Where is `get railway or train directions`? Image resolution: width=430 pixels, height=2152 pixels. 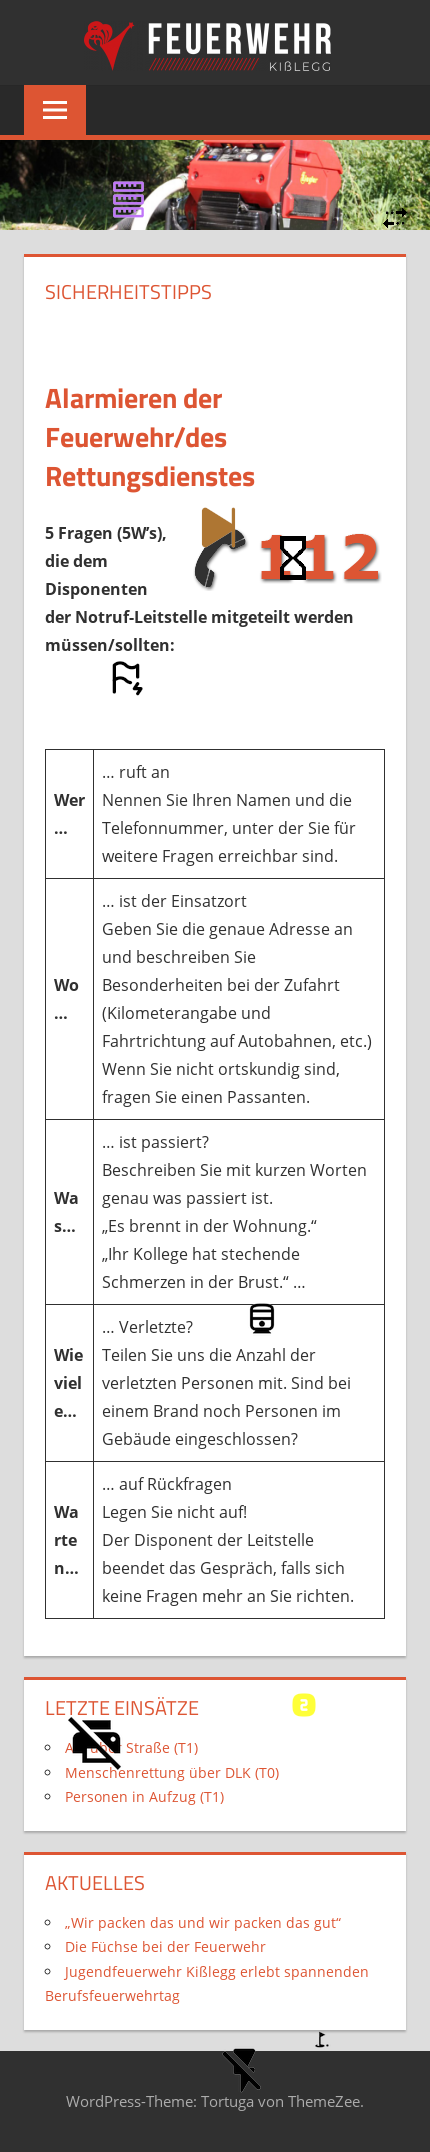 get railway or train directions is located at coordinates (262, 1320).